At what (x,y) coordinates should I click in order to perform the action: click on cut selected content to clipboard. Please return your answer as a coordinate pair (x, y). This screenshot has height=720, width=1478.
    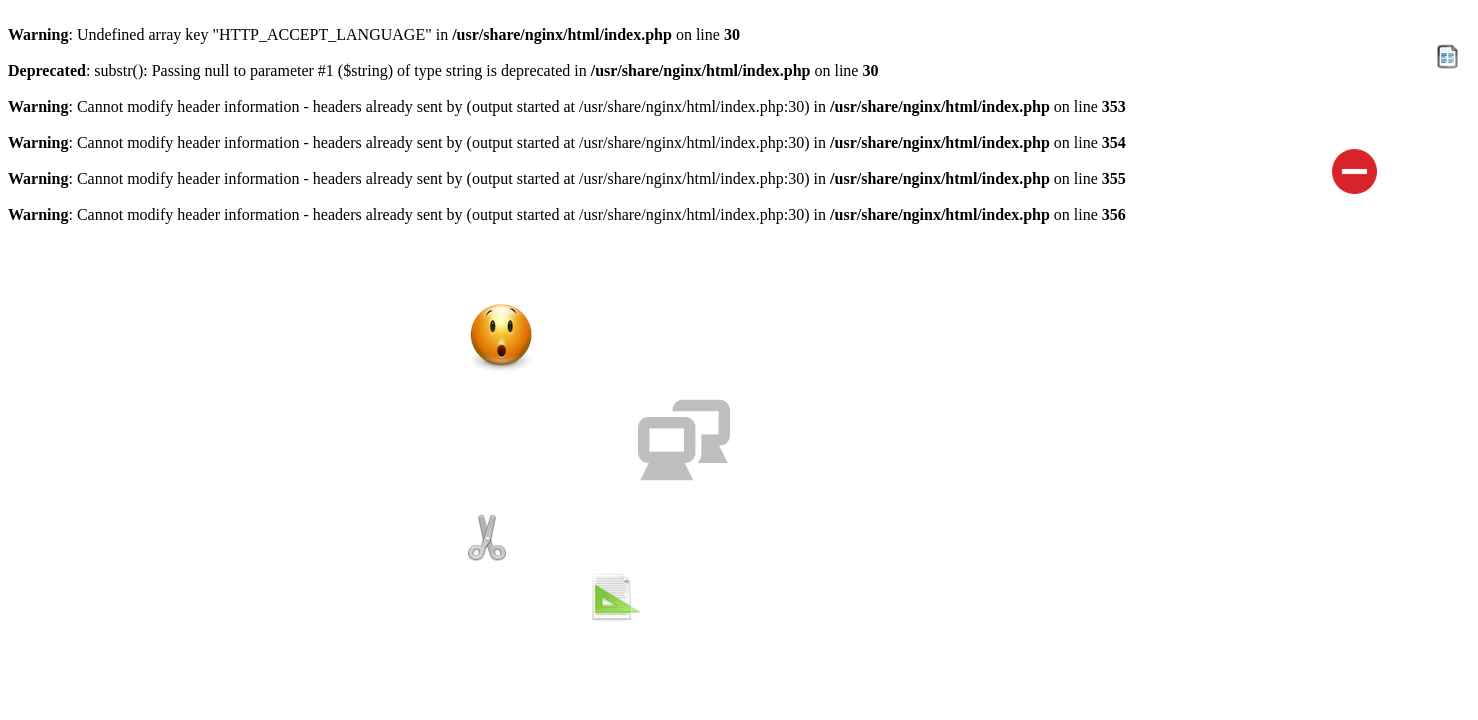
    Looking at the image, I should click on (487, 538).